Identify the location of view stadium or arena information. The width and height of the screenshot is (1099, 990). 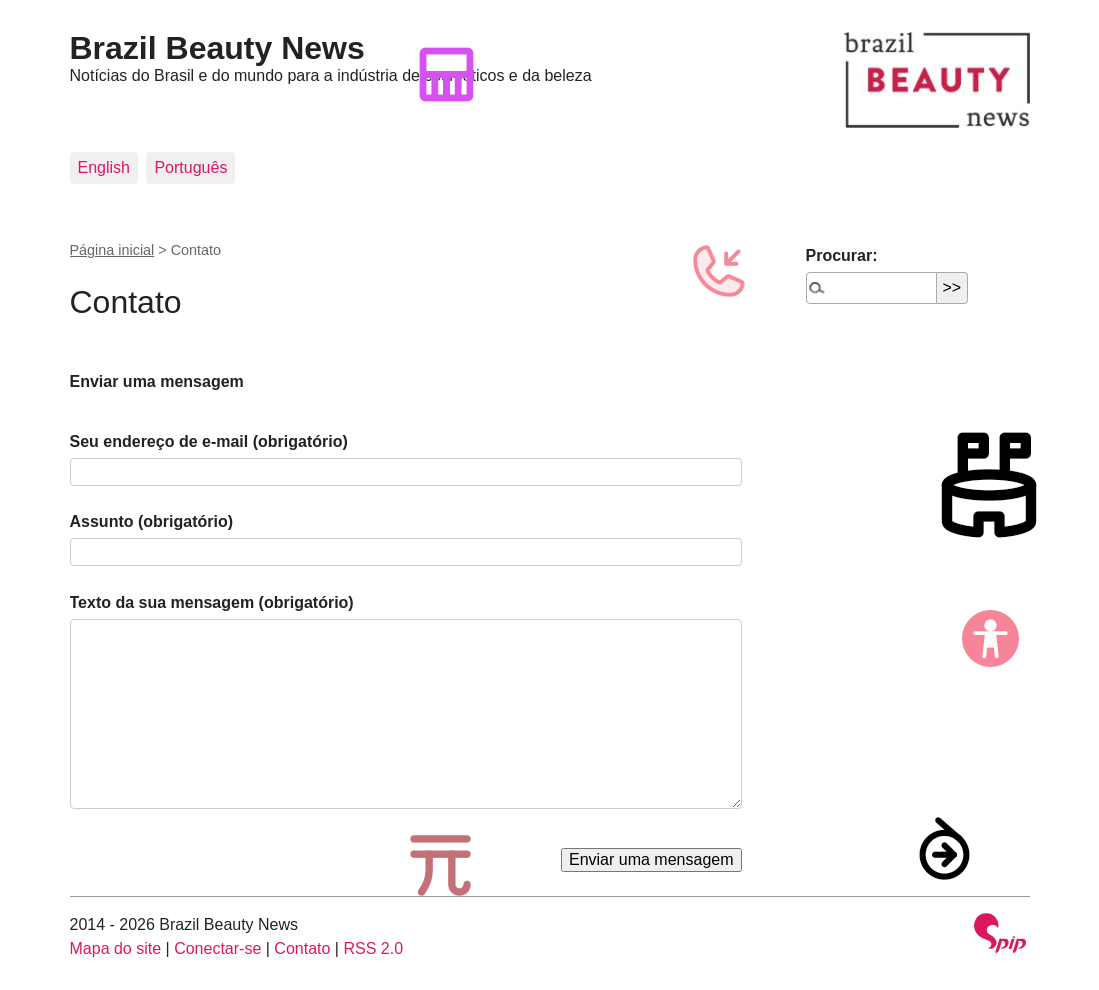
(989, 485).